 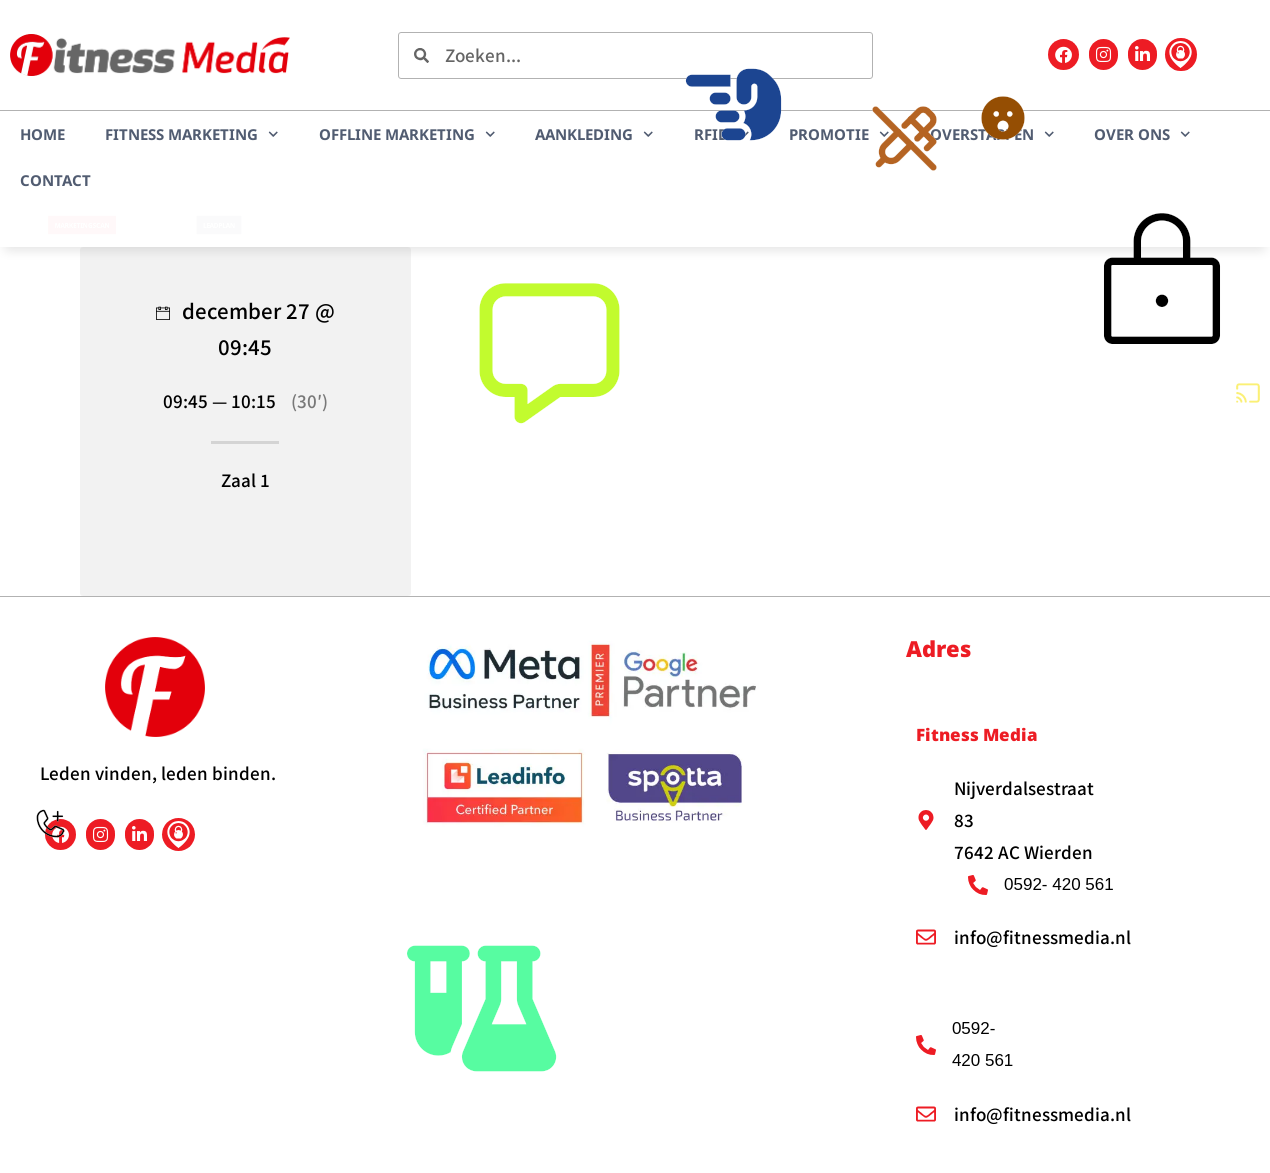 What do you see at coordinates (1162, 286) in the screenshot?
I see `indicates a locked or secured item` at bounding box center [1162, 286].